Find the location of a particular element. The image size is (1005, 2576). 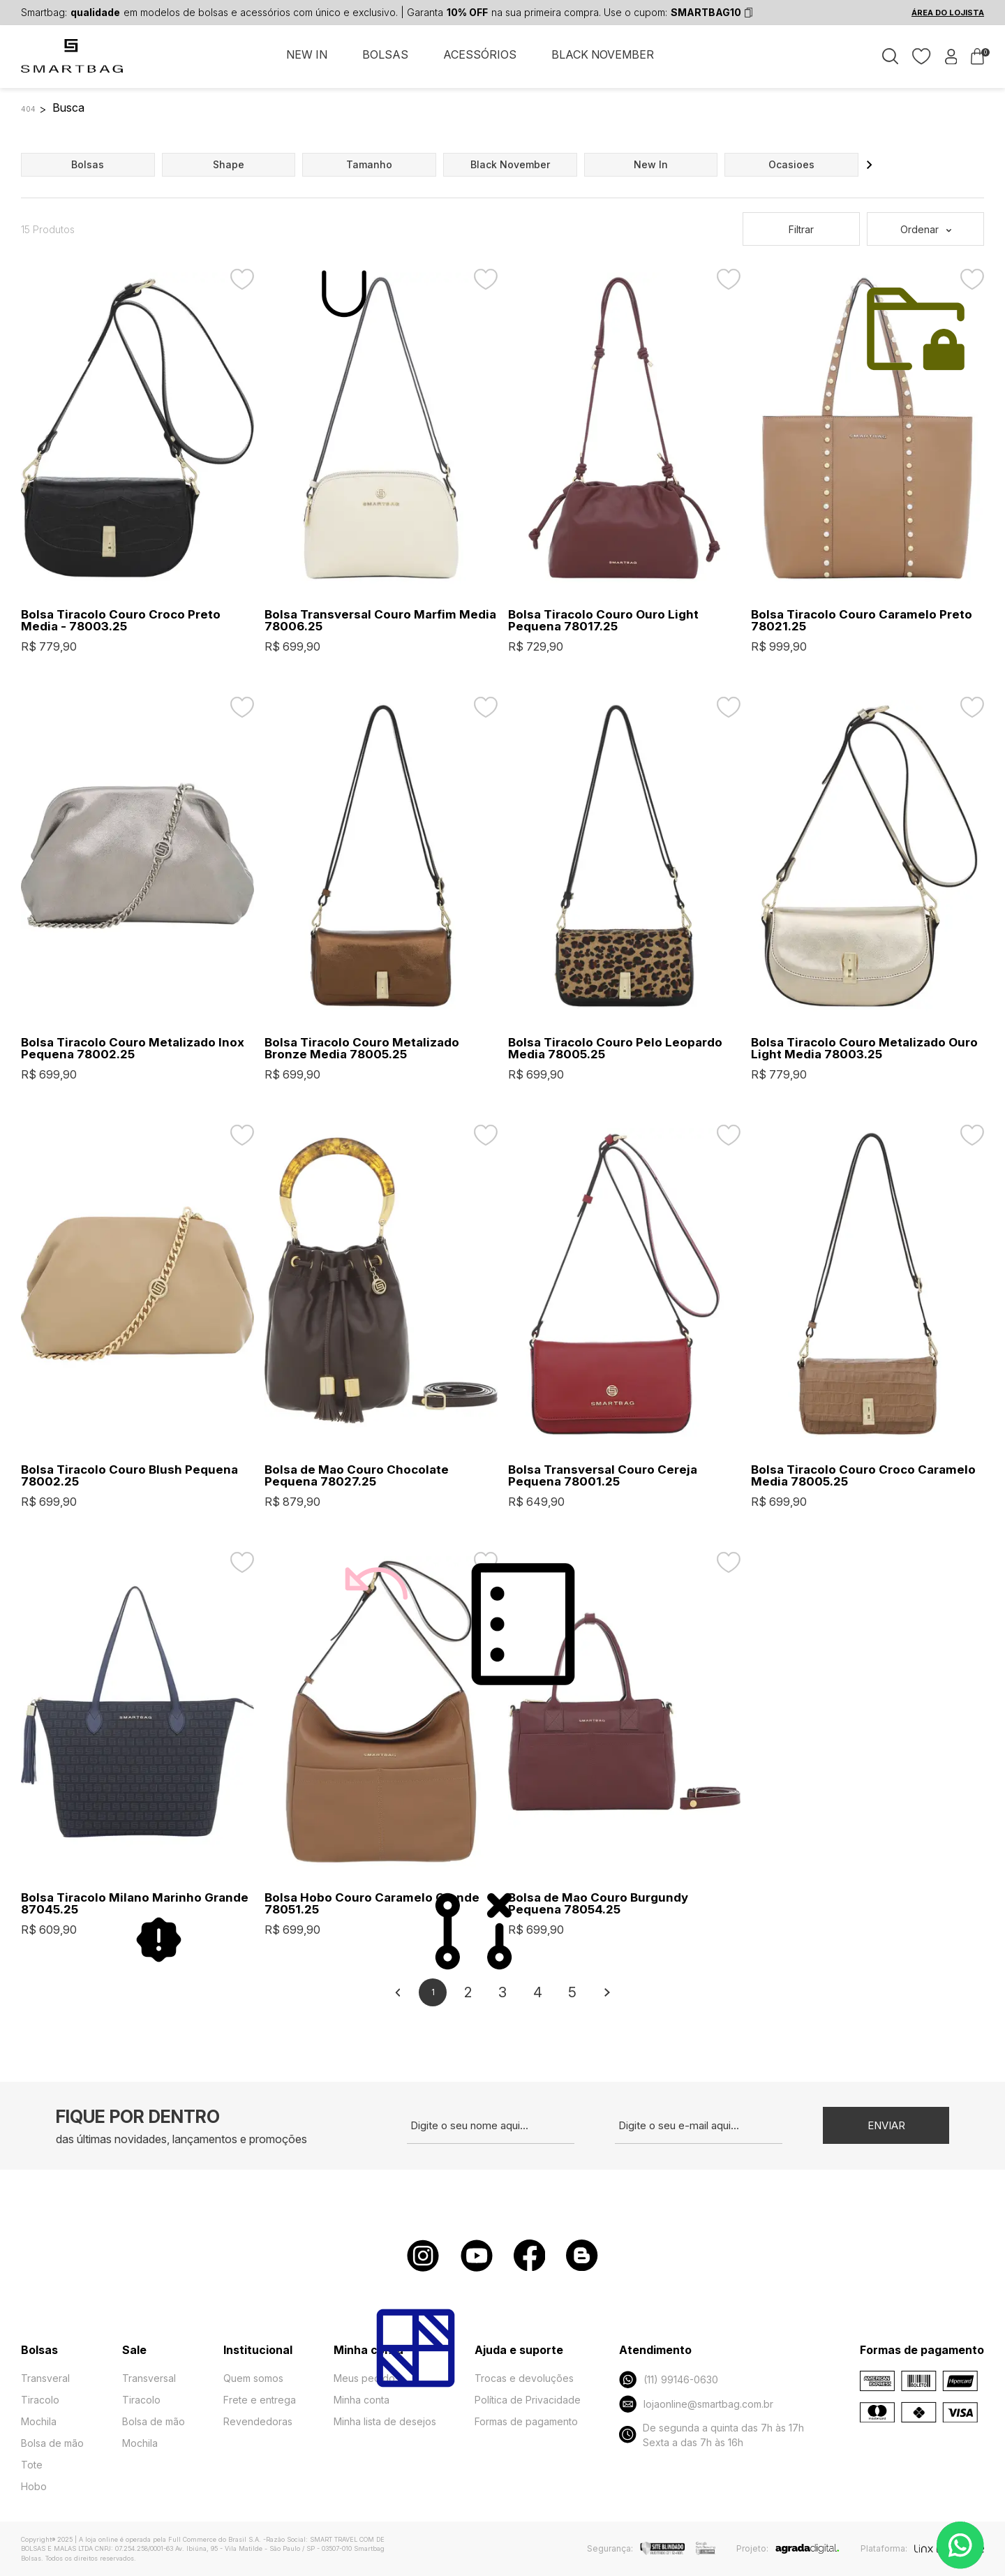

indicates a closed or rejected pull request is located at coordinates (473, 1931).